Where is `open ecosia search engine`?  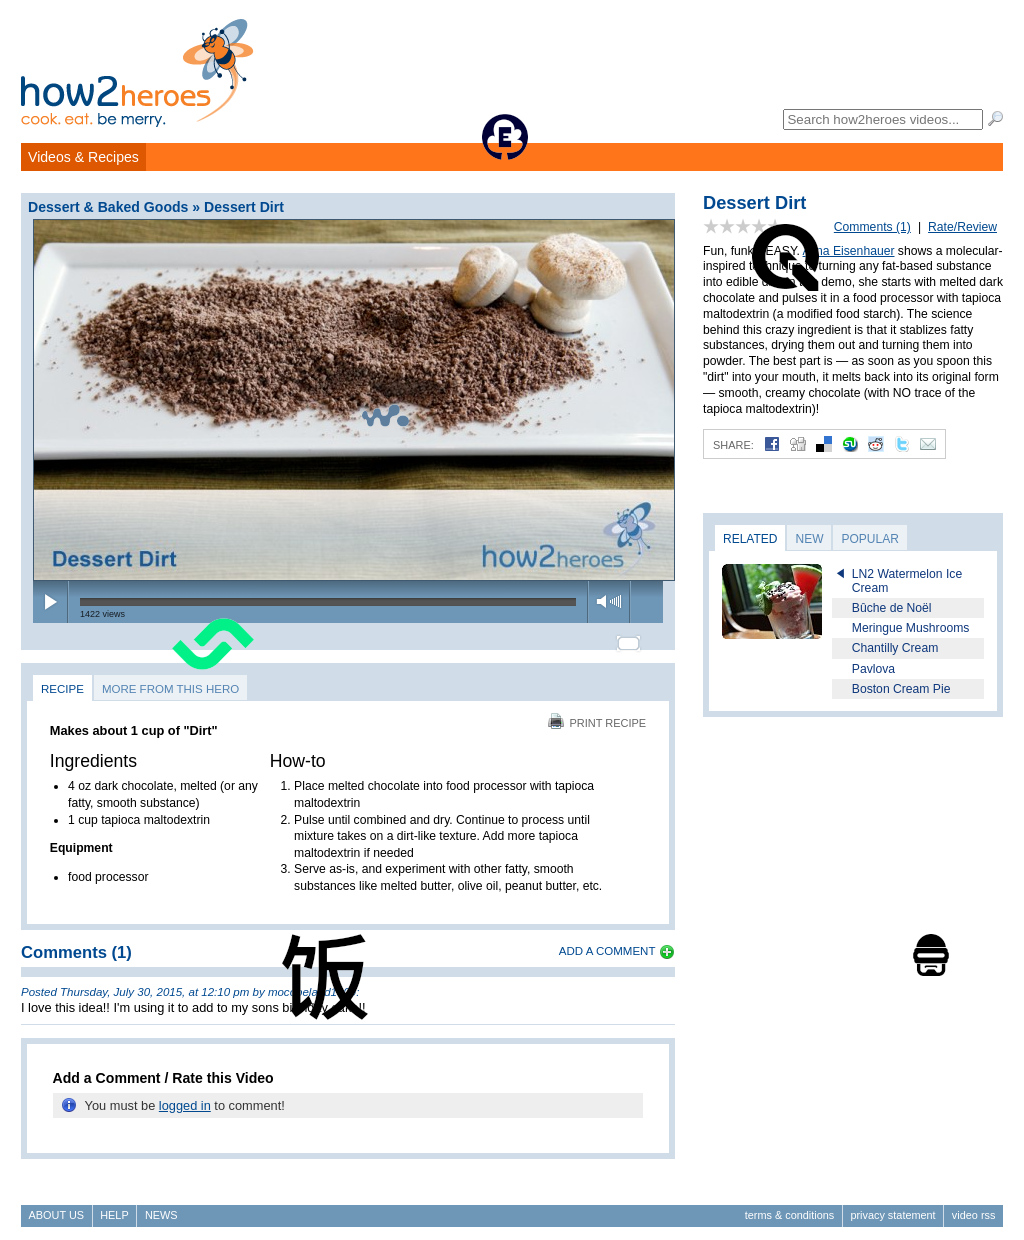 open ecosia search engine is located at coordinates (505, 137).